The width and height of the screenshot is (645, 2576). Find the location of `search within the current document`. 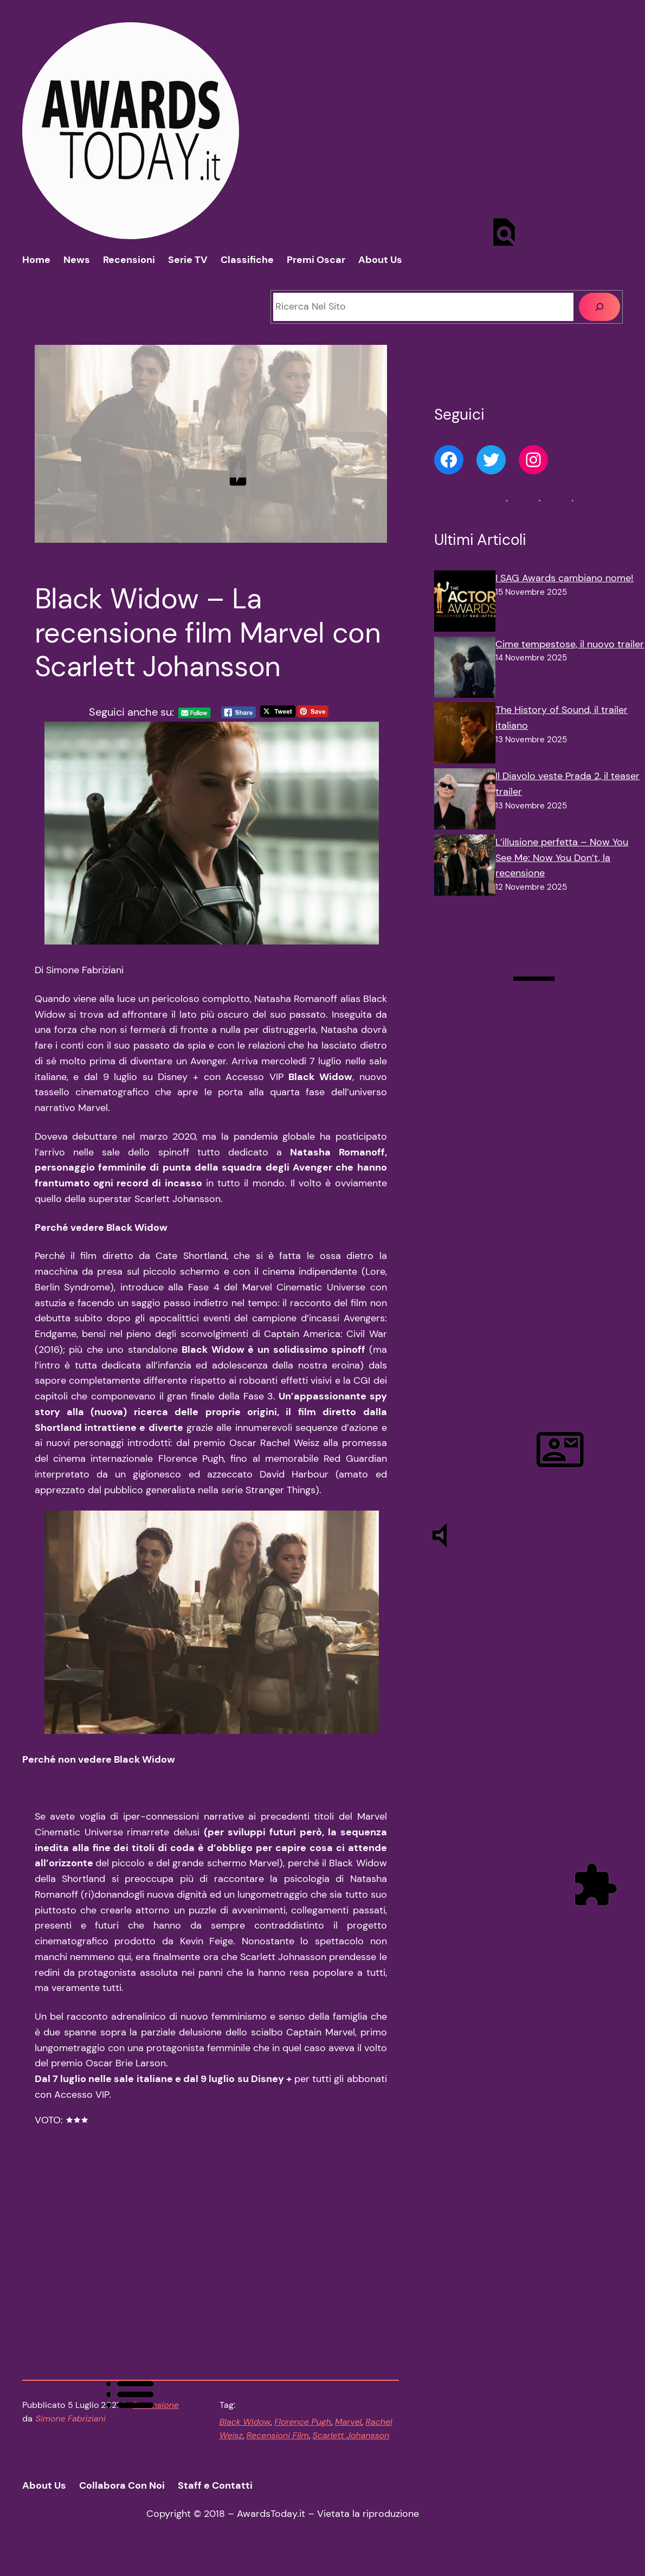

search within the current document is located at coordinates (504, 232).